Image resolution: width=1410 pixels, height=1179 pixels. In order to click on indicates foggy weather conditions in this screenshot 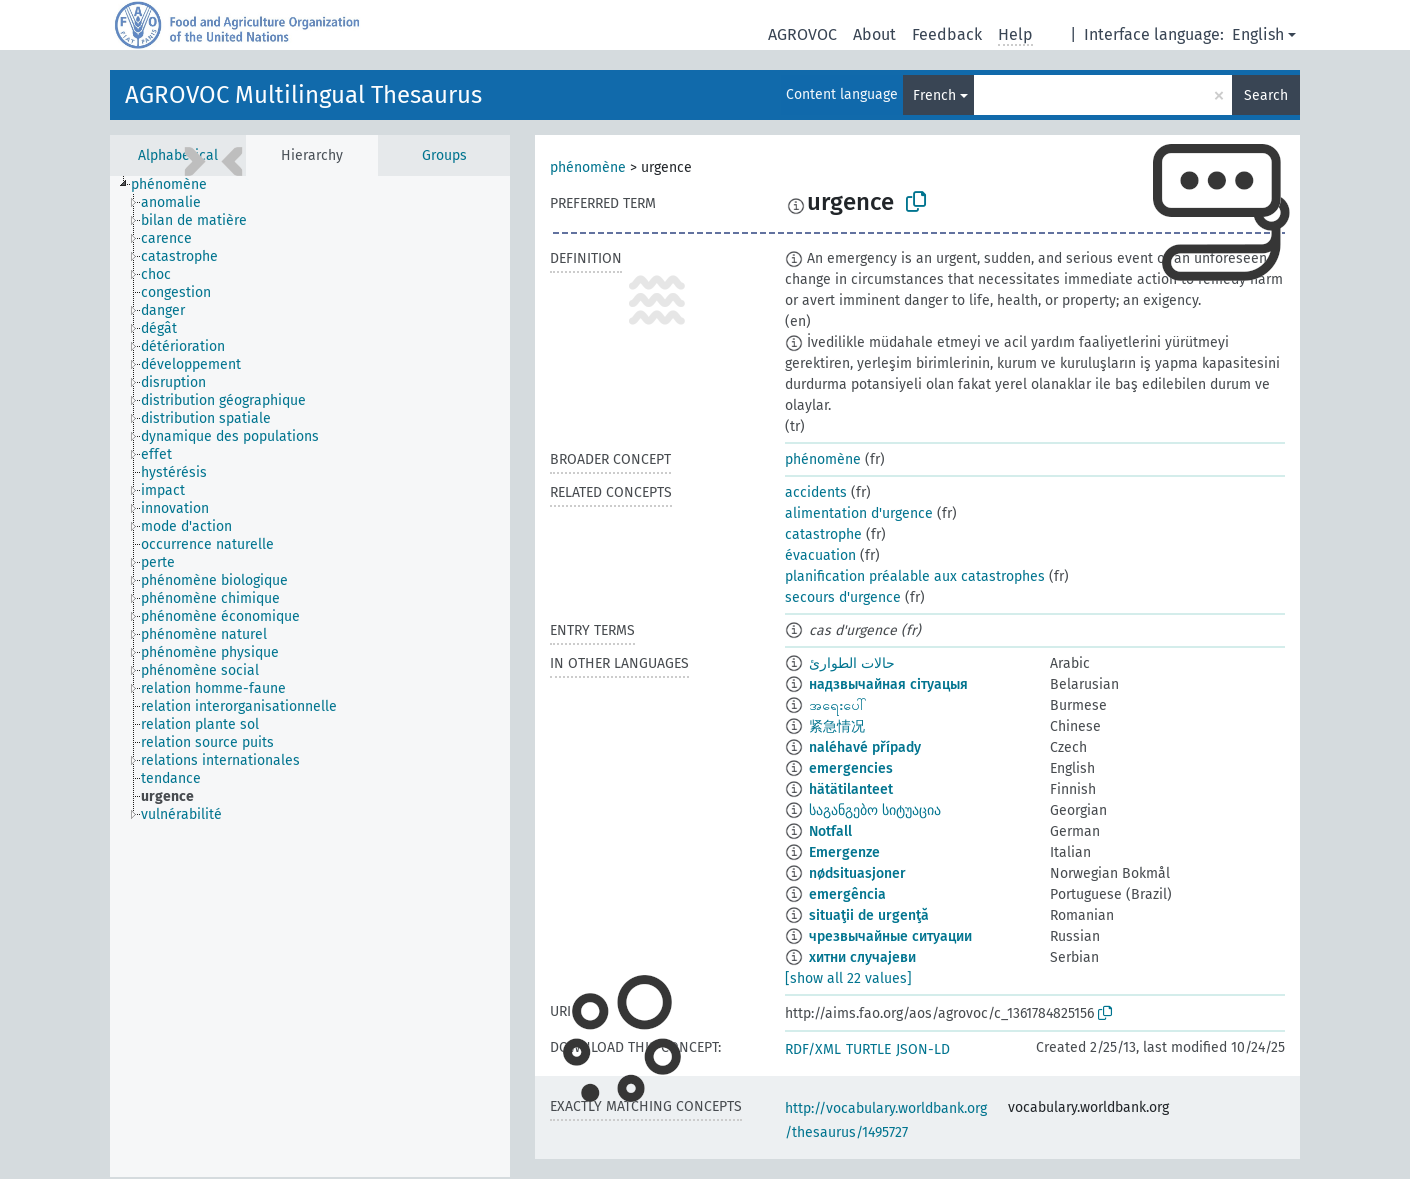, I will do `click(657, 300)`.